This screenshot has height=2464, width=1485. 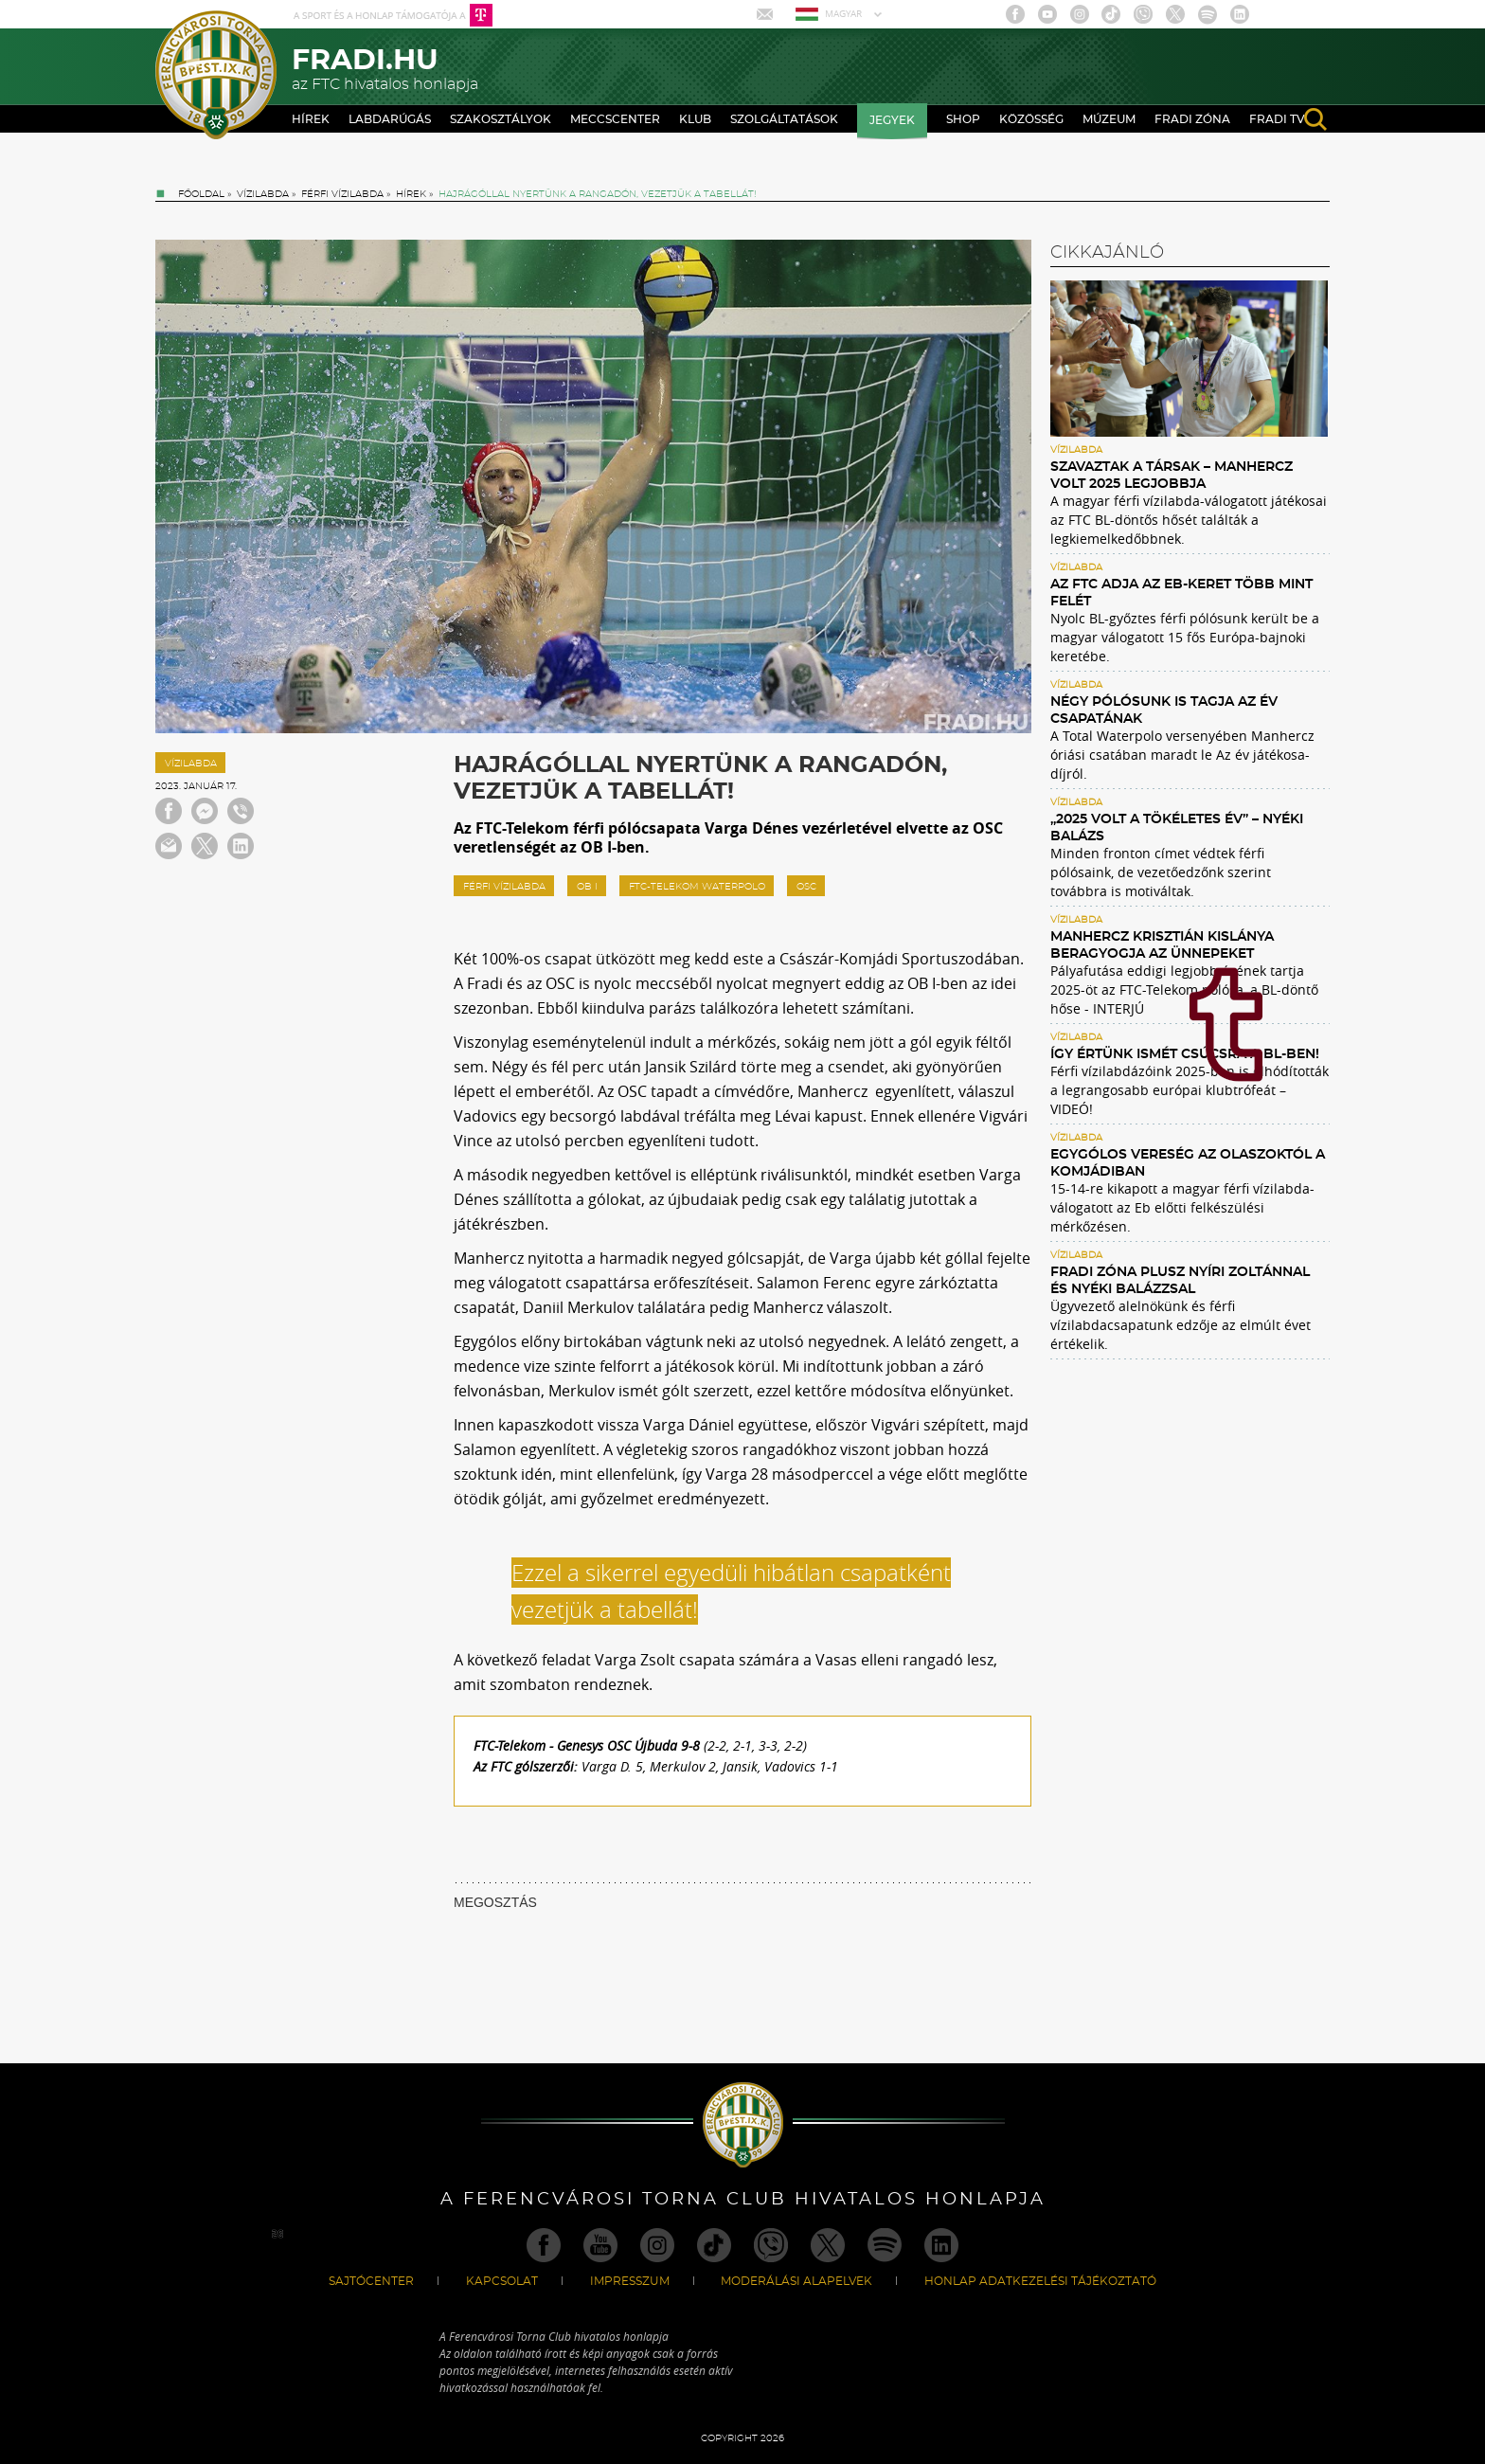 I want to click on indicates item number 26 in a list or sequence, so click(x=277, y=2234).